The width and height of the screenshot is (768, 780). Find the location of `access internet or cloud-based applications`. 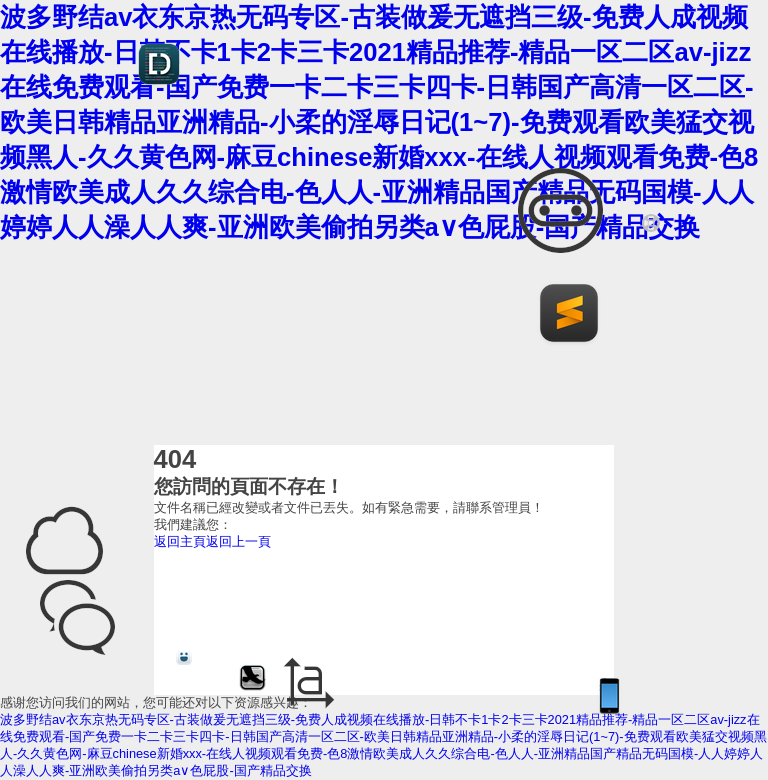

access internet or cloud-based applications is located at coordinates (64, 540).